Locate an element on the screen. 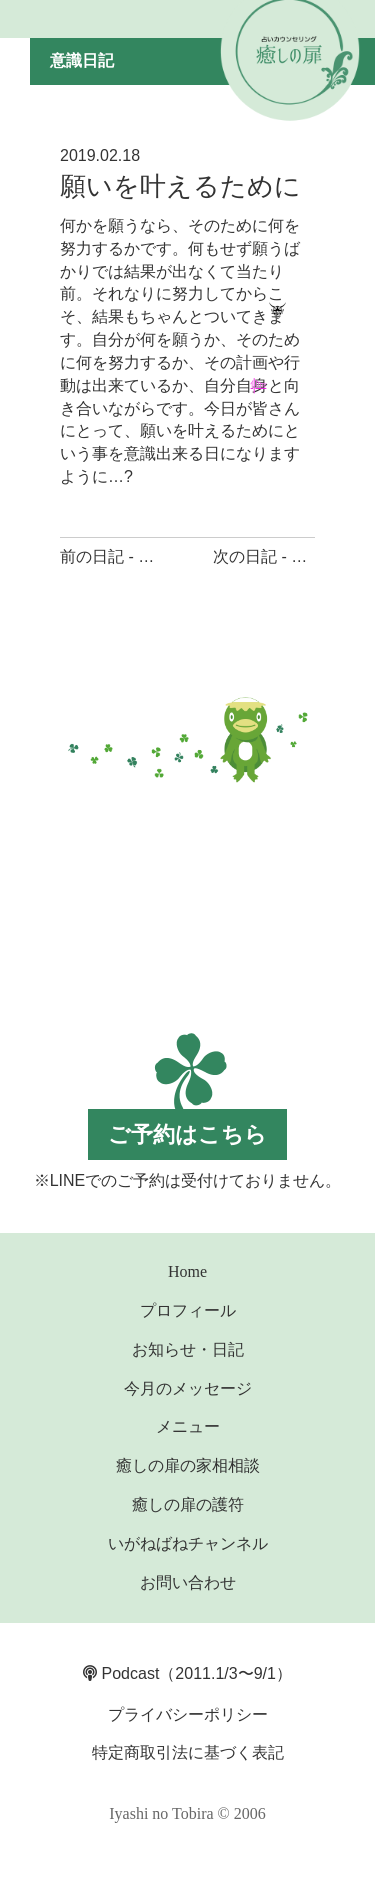 The image size is (375, 1886). select oni character or avatar is located at coordinates (277, 310).